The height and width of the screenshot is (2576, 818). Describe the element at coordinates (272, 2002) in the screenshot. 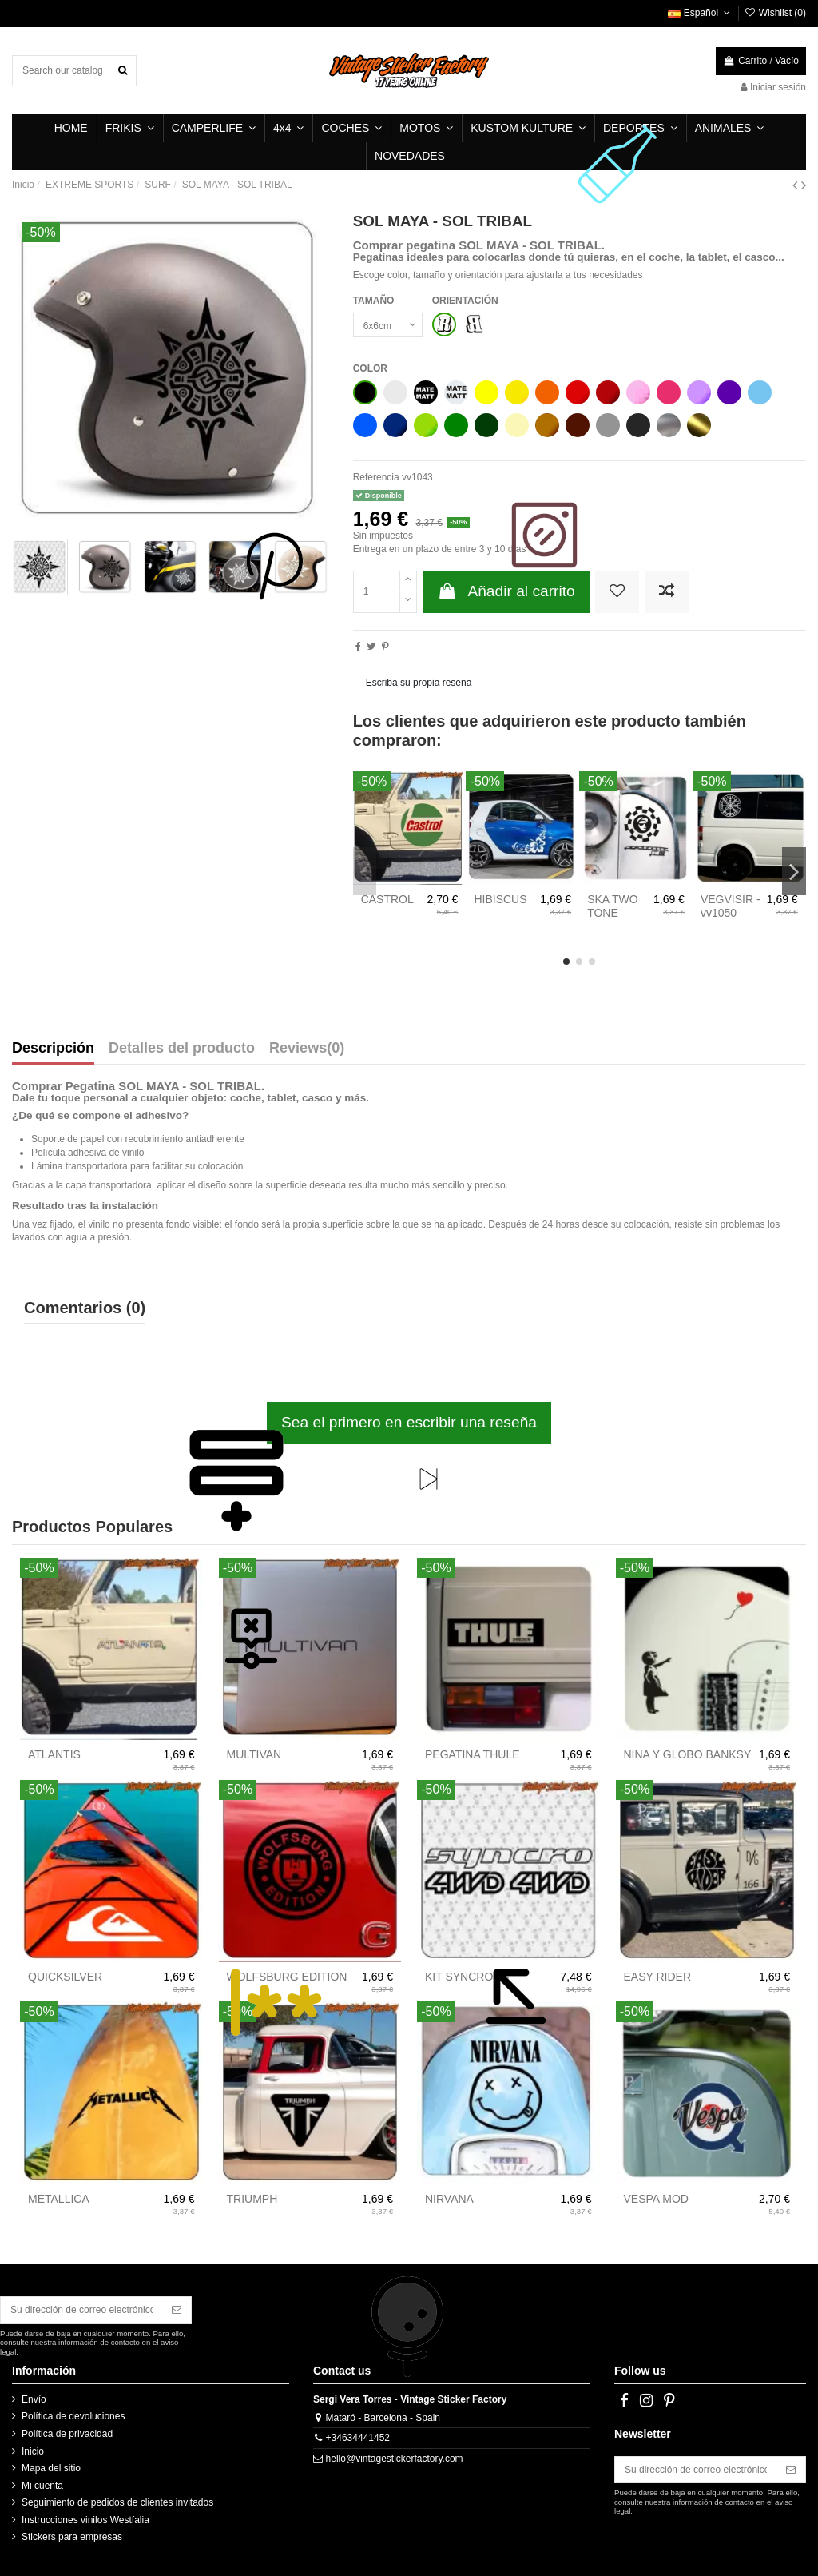

I see `enter or view password field` at that location.